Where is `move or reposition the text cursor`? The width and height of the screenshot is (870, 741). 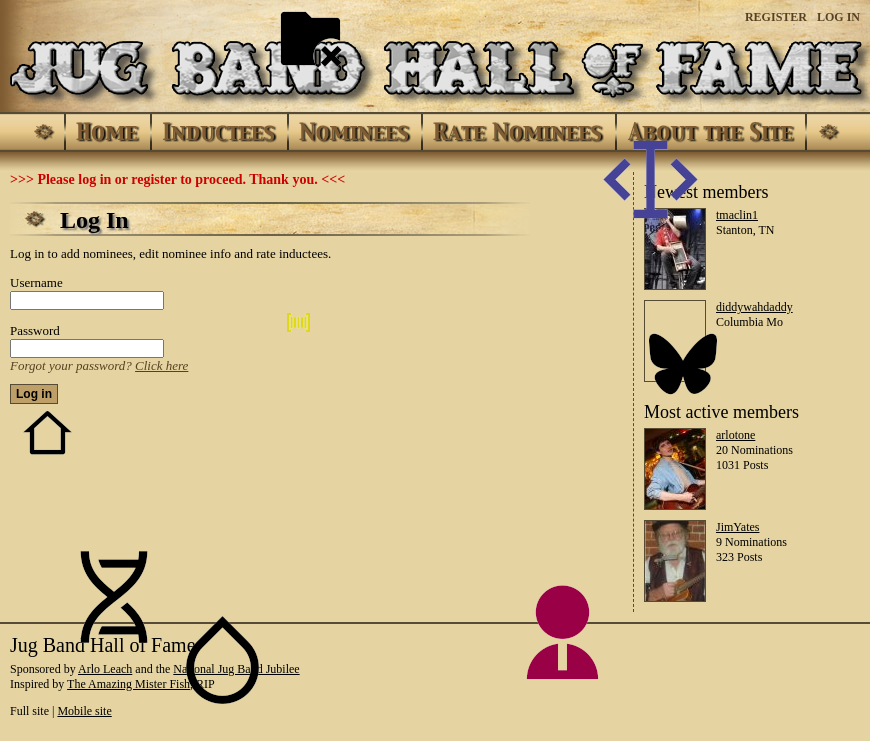
move or reposition the text cursor is located at coordinates (650, 179).